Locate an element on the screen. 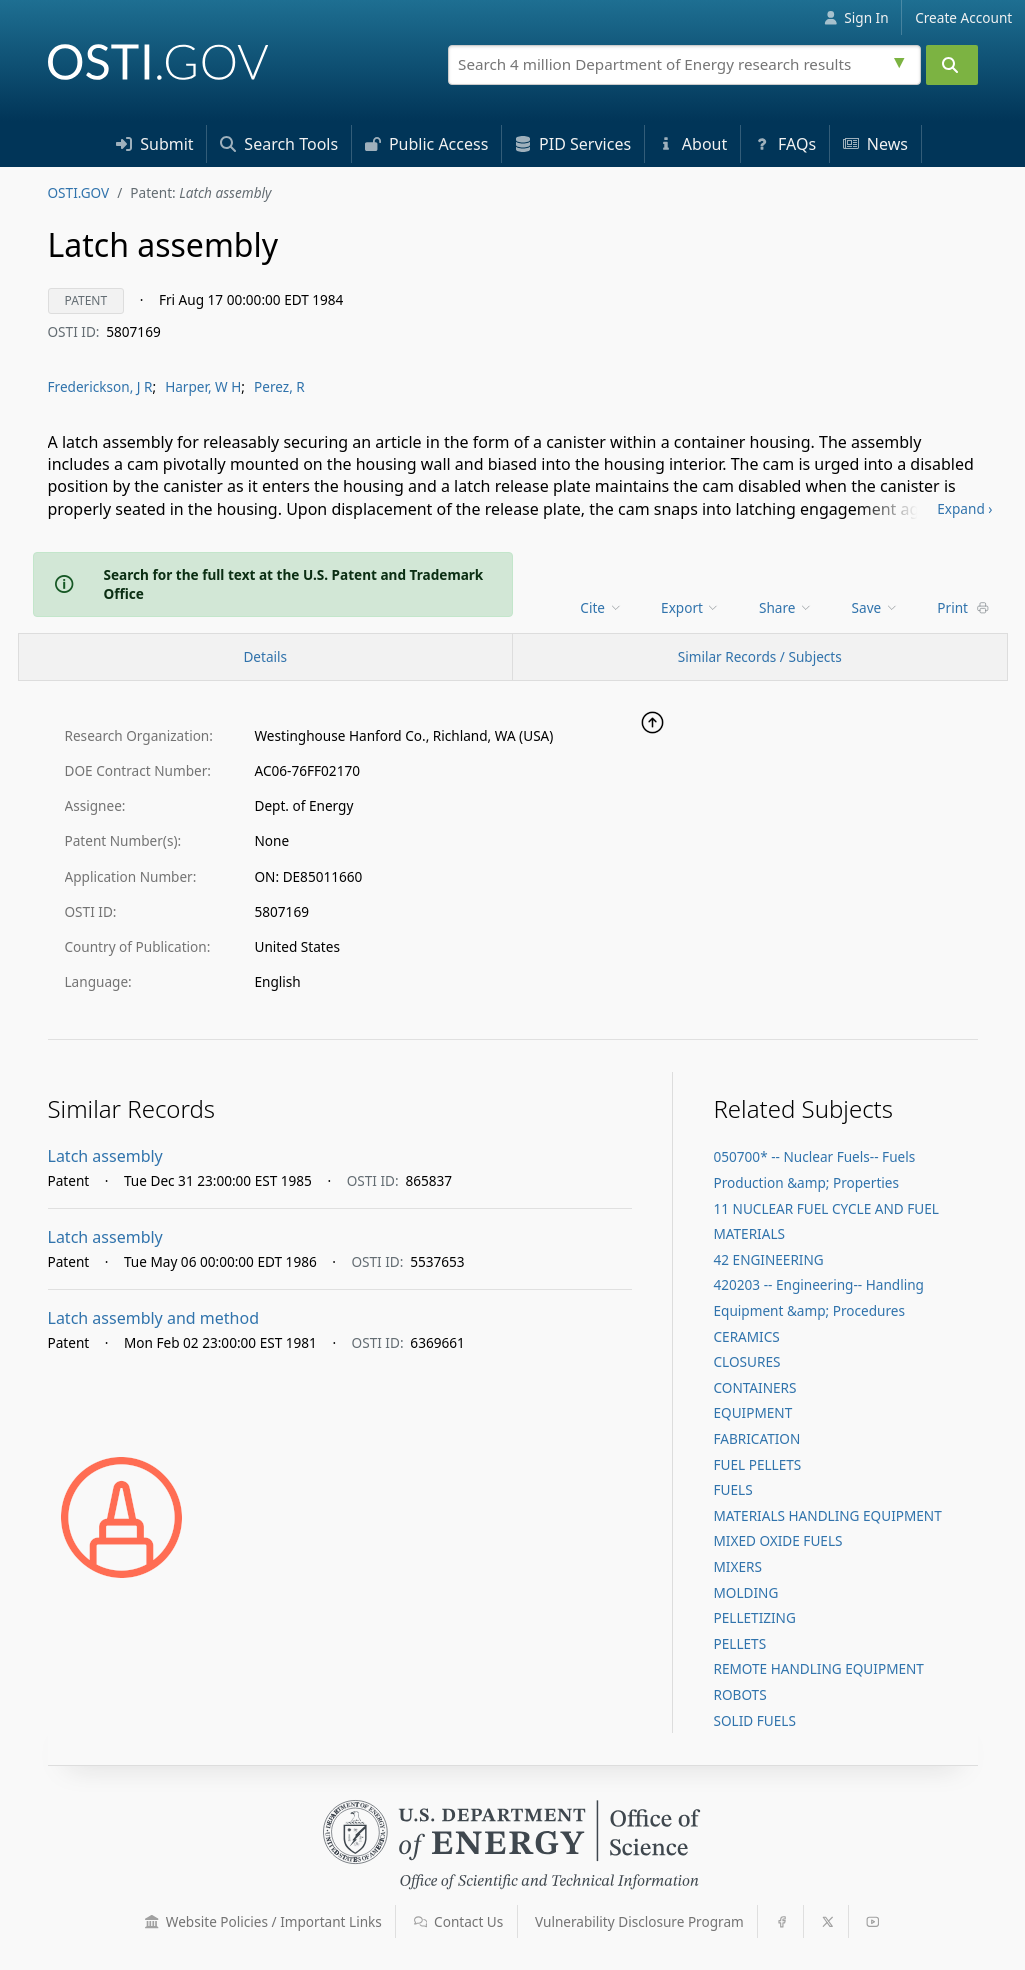 This screenshot has width=1025, height=1970. scroll to top of page is located at coordinates (652, 722).